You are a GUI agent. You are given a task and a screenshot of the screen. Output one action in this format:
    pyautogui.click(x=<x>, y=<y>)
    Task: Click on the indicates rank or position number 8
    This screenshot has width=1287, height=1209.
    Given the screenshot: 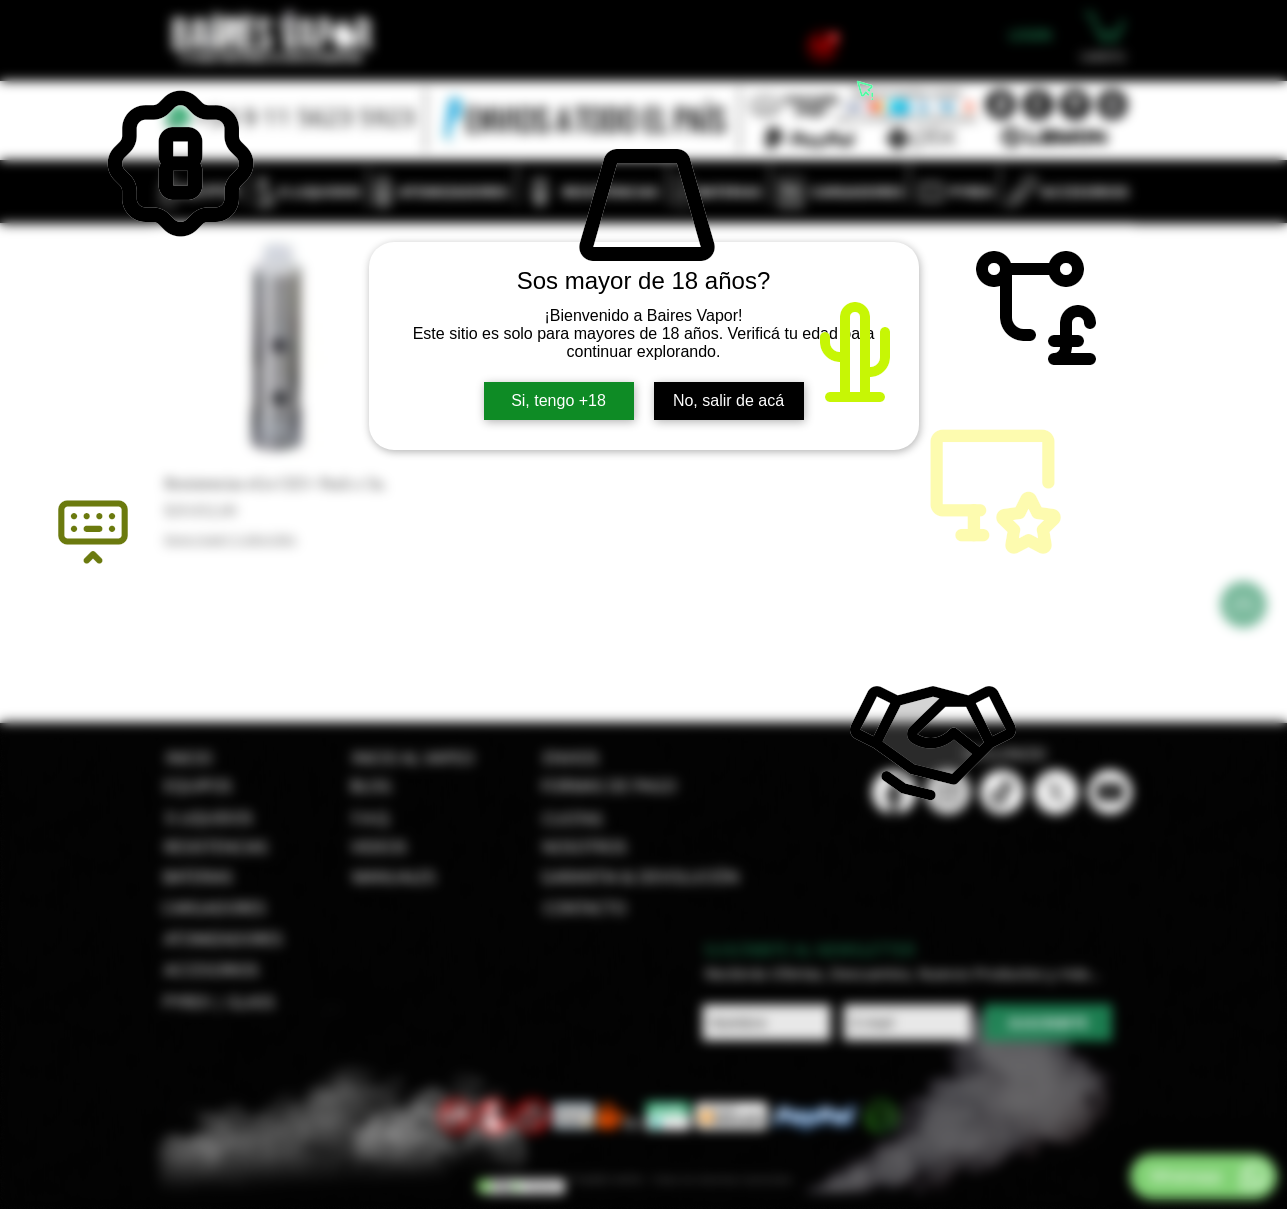 What is the action you would take?
    pyautogui.click(x=180, y=163)
    